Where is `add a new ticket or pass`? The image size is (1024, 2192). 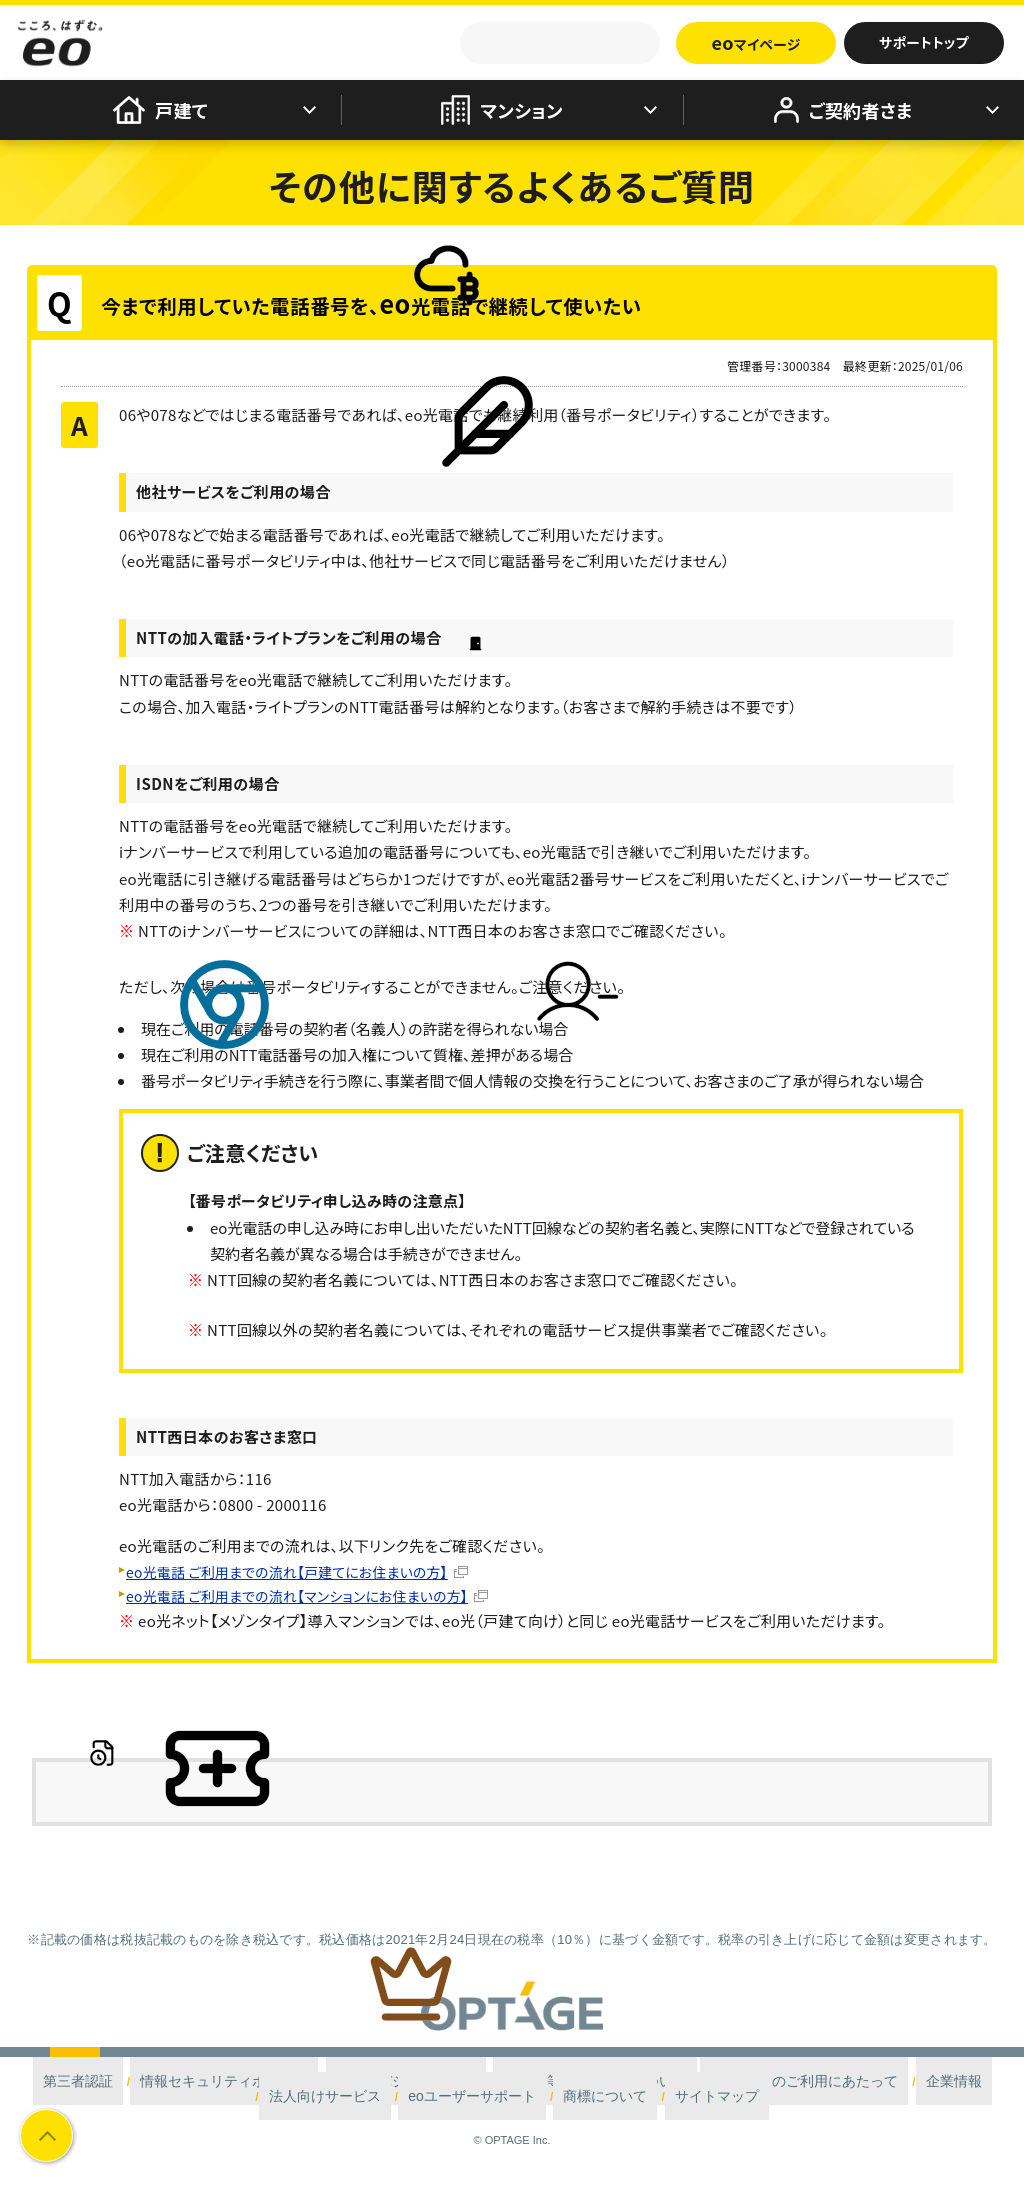 add a new ticket or pass is located at coordinates (217, 1768).